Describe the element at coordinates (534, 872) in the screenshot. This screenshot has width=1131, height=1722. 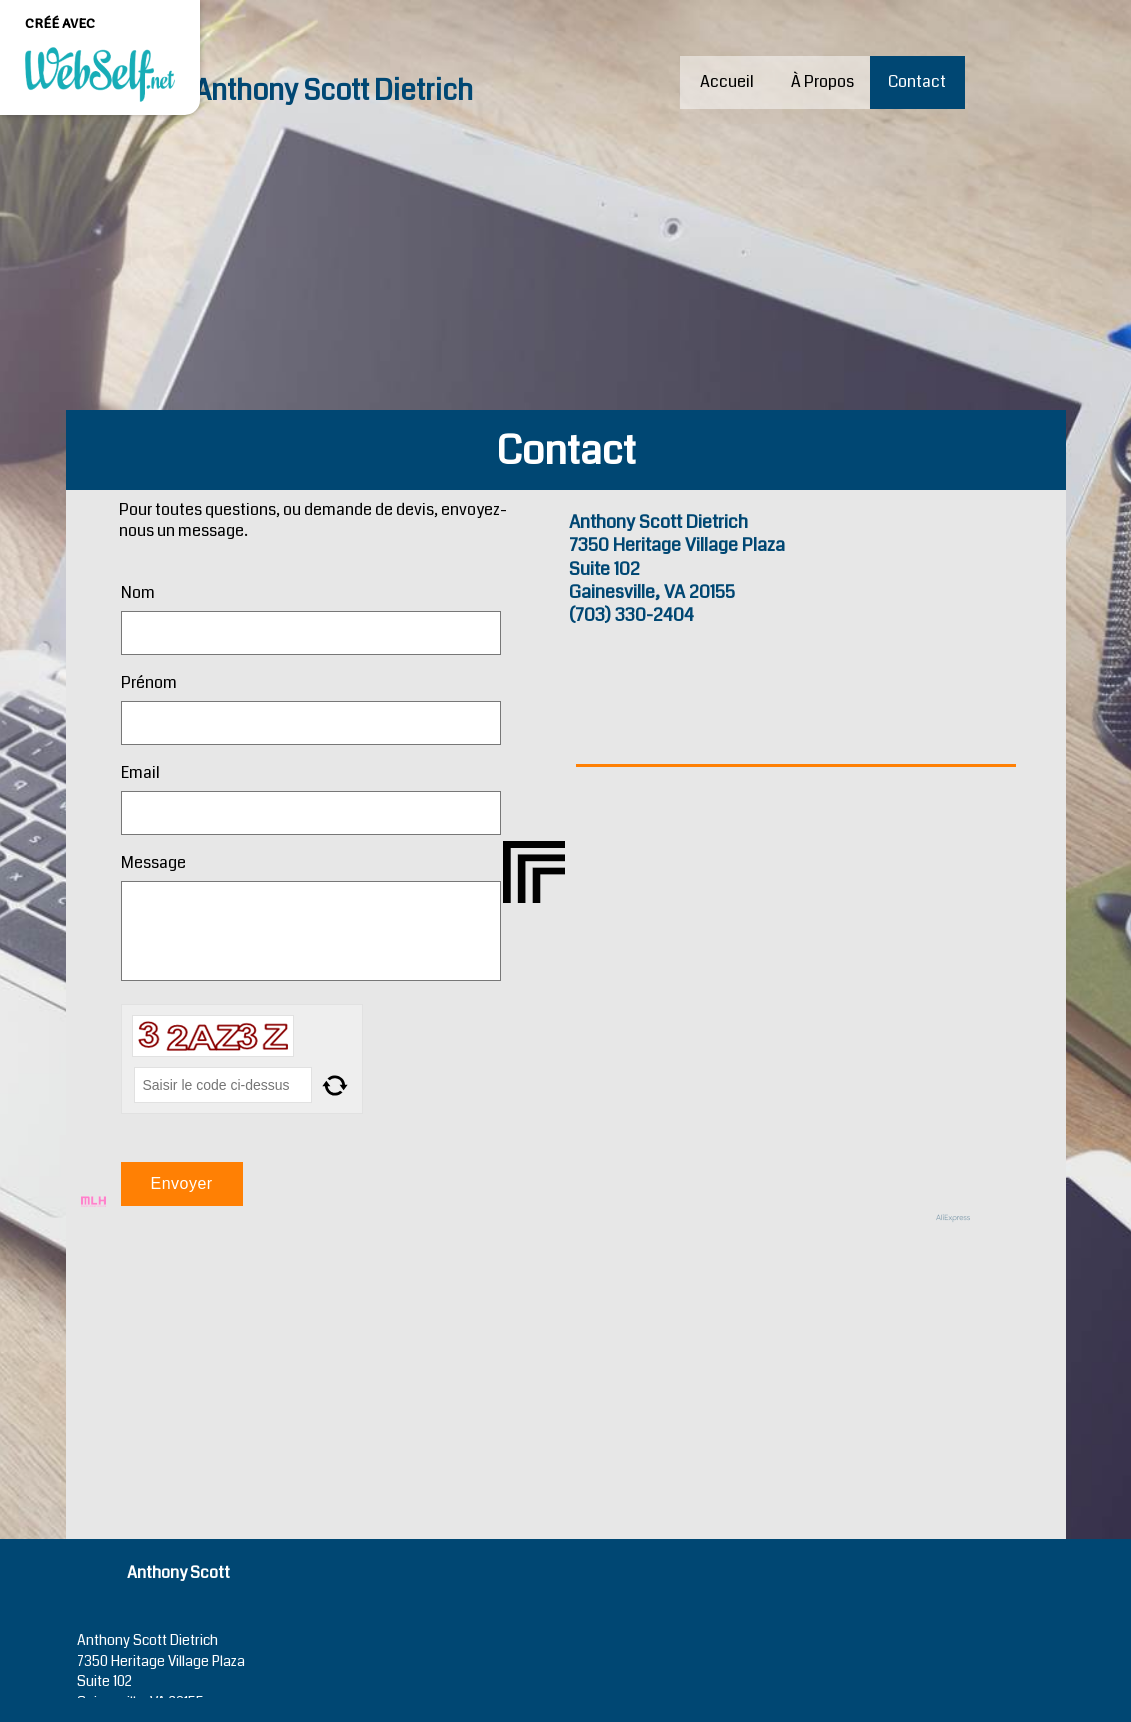
I see `replicate logo - access AI model hosting platform` at that location.